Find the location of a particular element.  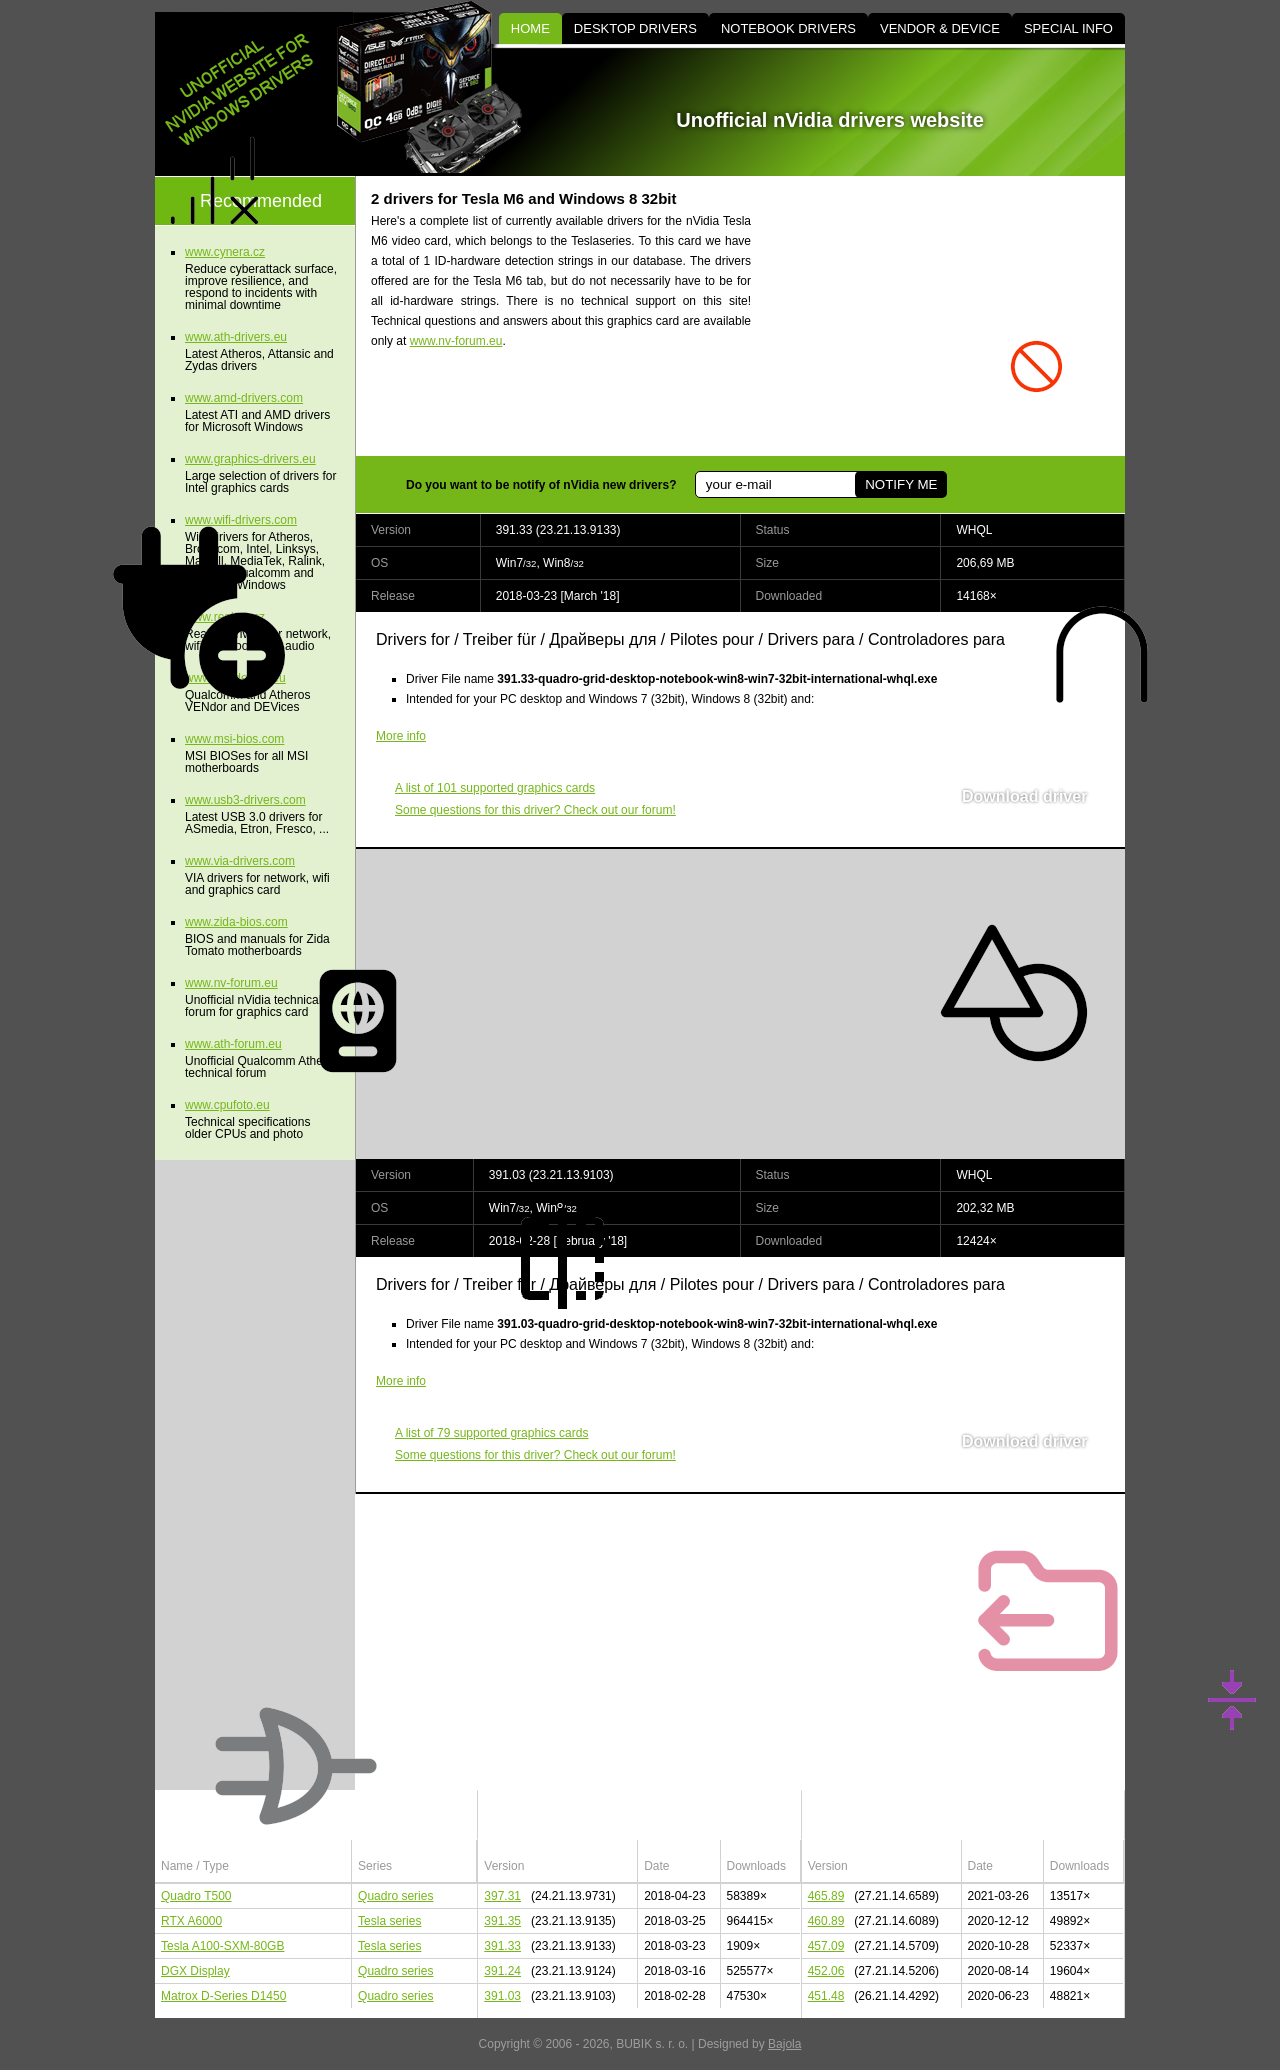

export files from folder is located at coordinates (1048, 1614).